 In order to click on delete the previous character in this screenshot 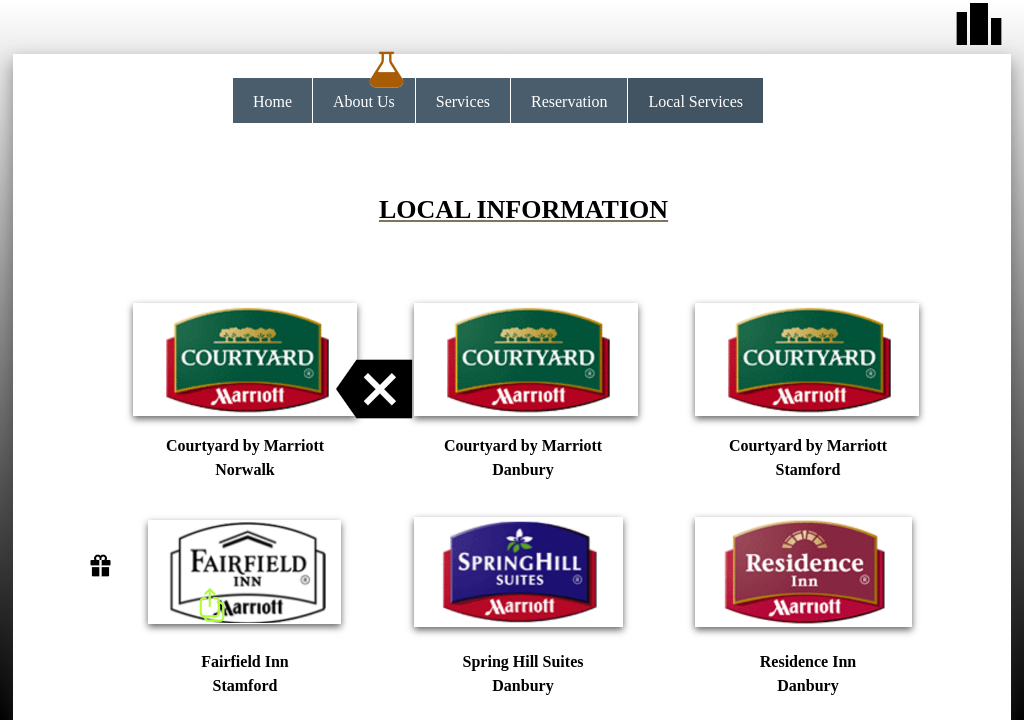, I will do `click(377, 389)`.